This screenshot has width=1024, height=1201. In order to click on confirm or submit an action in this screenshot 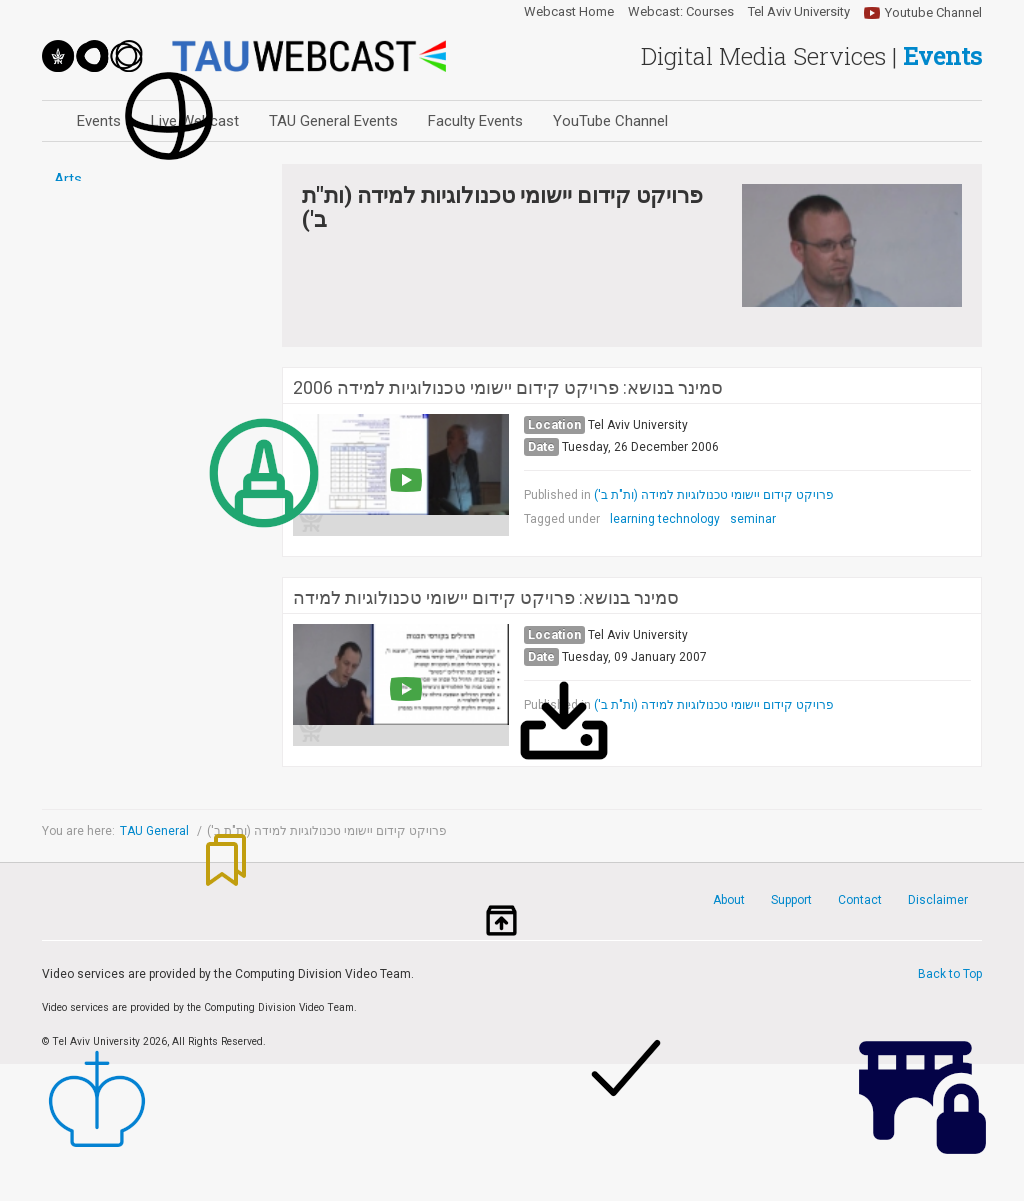, I will do `click(626, 1068)`.